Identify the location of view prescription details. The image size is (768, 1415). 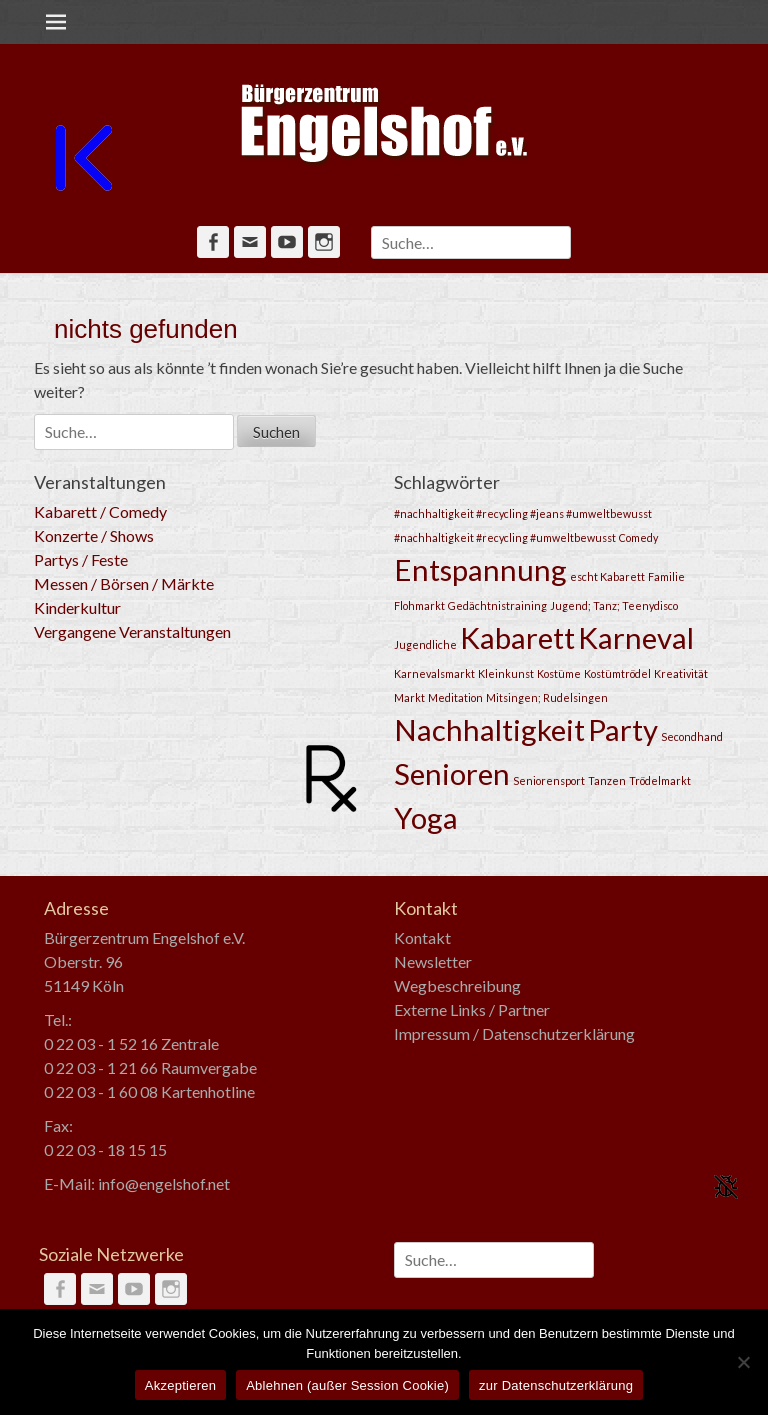
(328, 778).